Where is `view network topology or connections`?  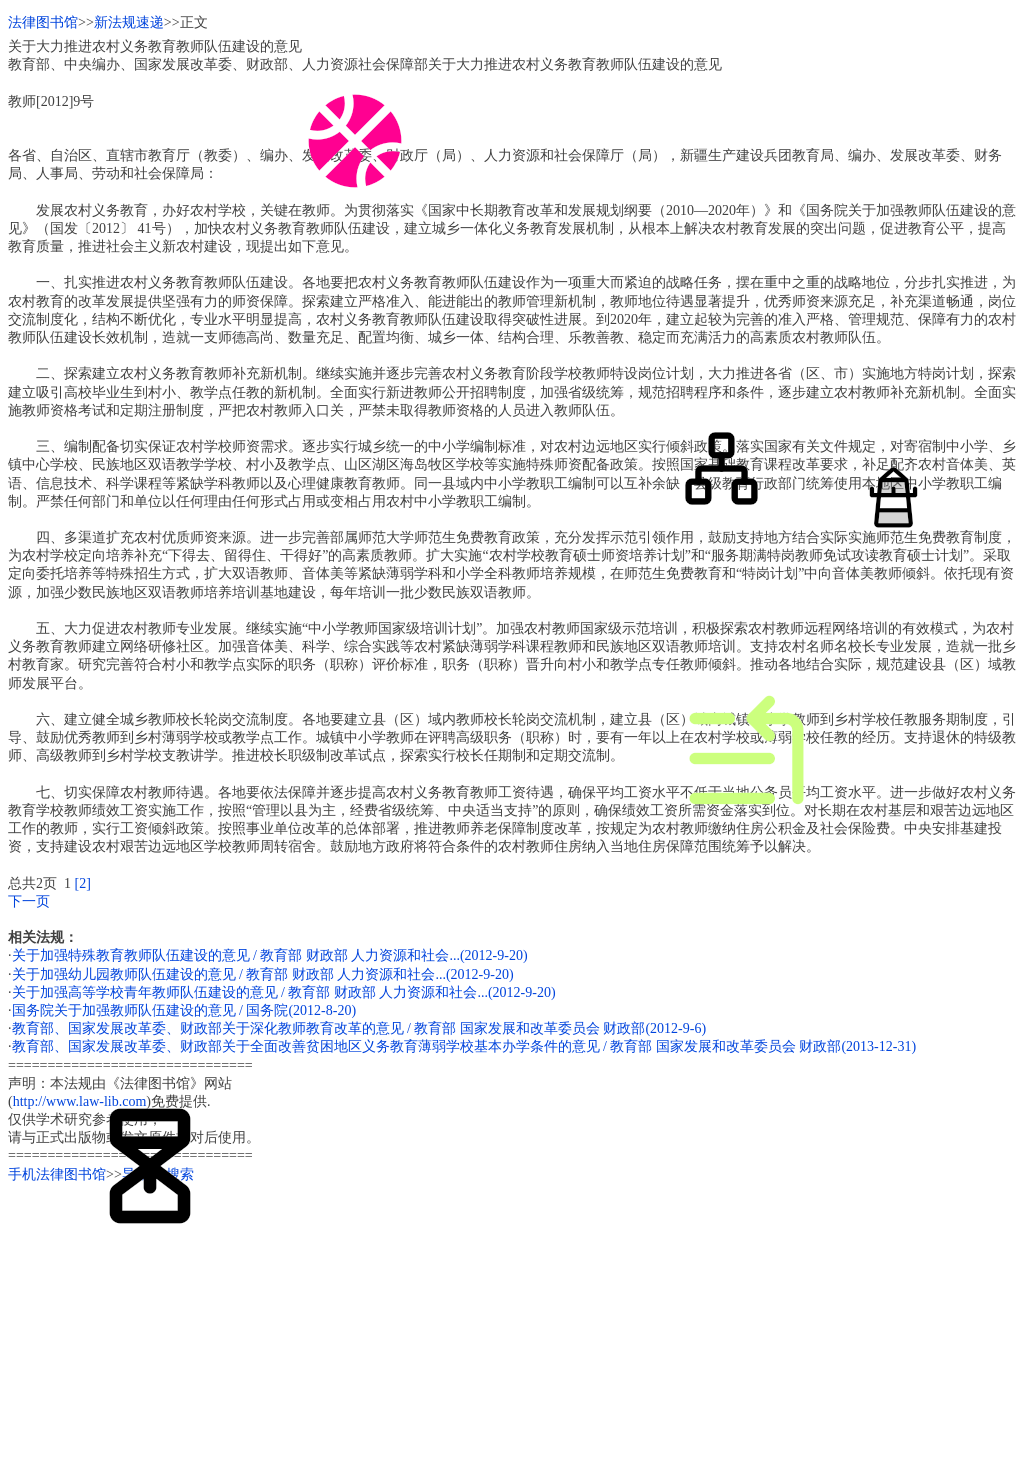 view network topology or connections is located at coordinates (721, 468).